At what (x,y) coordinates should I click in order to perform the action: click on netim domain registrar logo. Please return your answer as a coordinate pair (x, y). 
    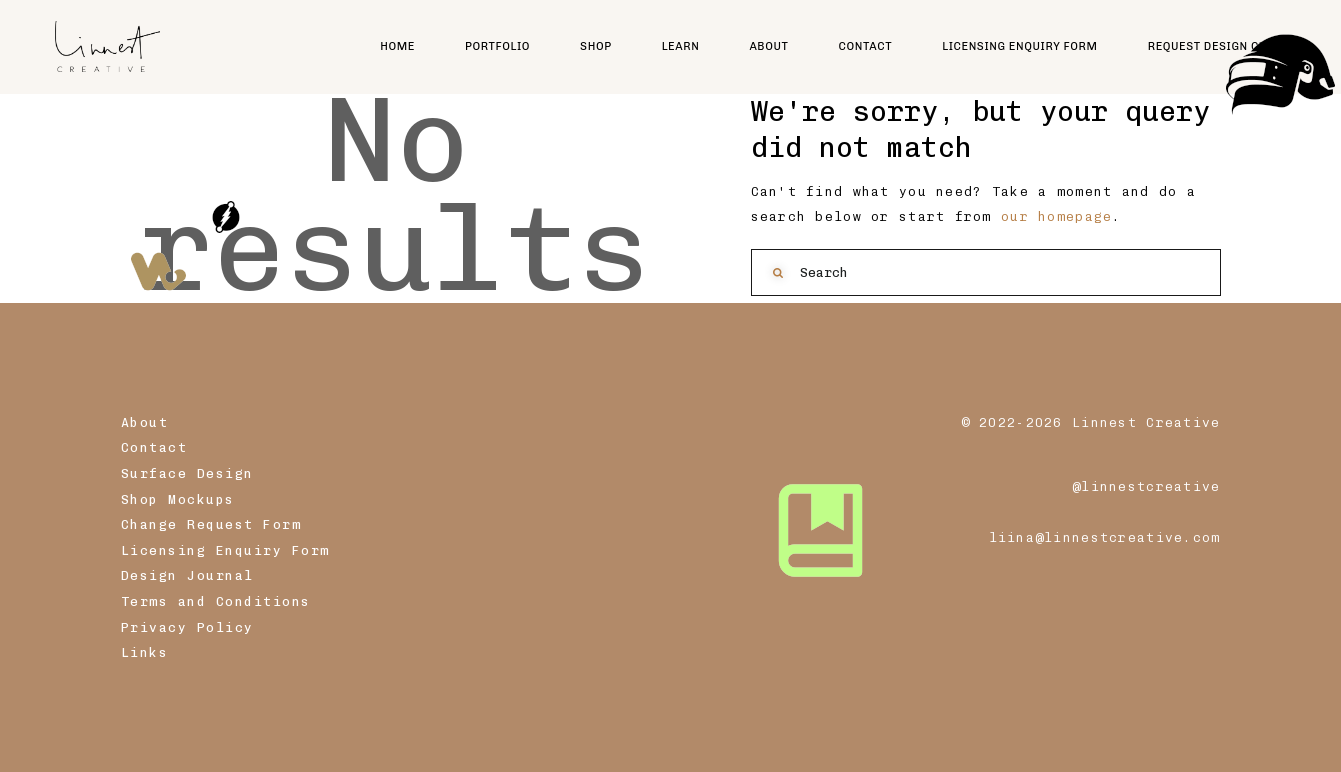
    Looking at the image, I should click on (158, 271).